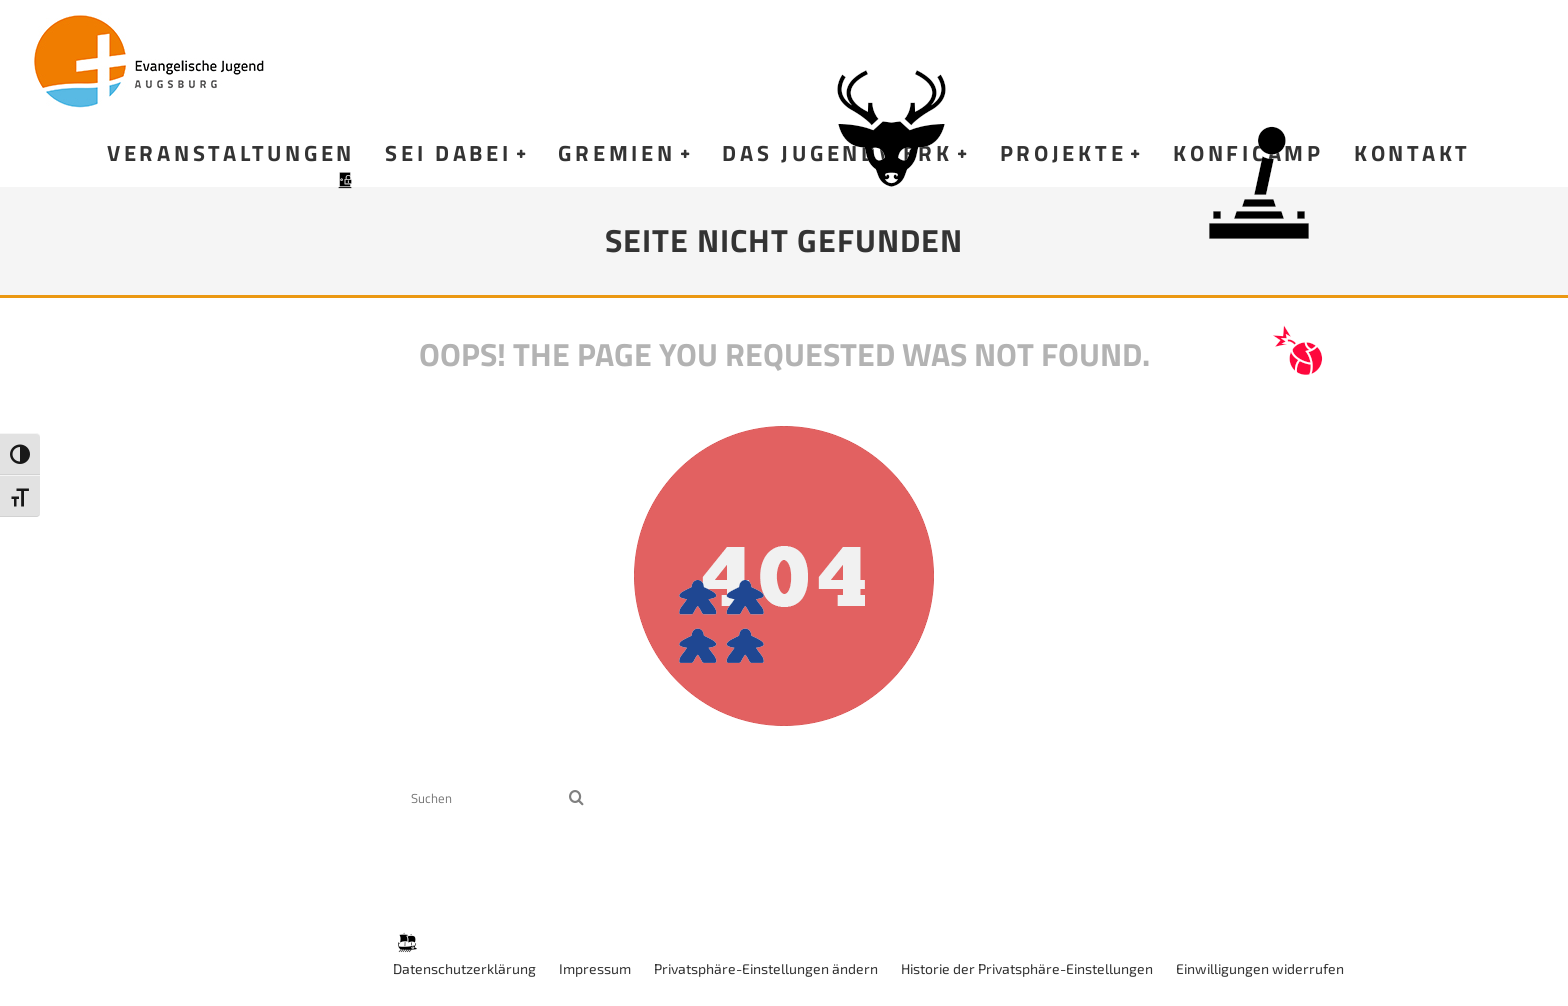 The image size is (1568, 1006). What do you see at coordinates (891, 128) in the screenshot?
I see `wildlife or hunting game category` at bounding box center [891, 128].